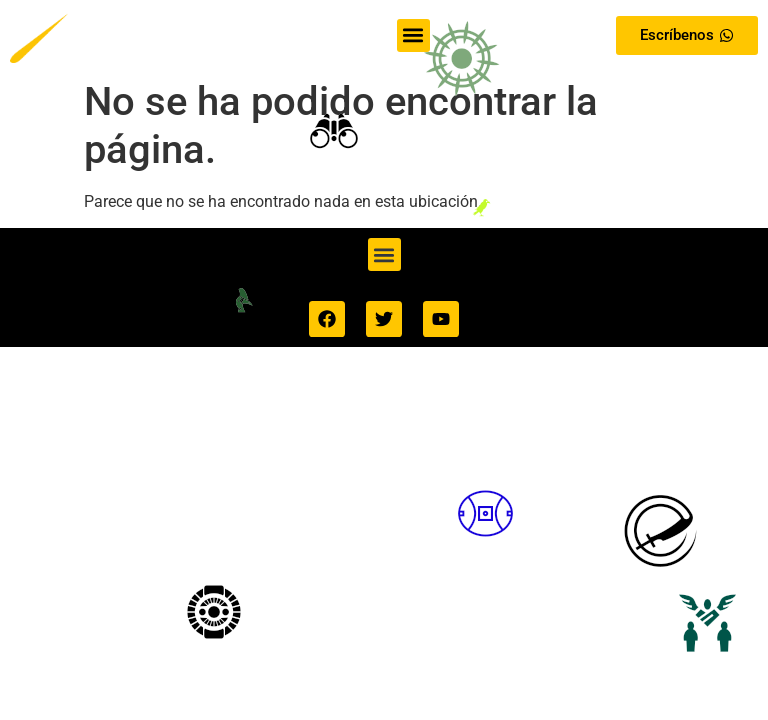 This screenshot has width=768, height=720. What do you see at coordinates (214, 612) in the screenshot?
I see `a mechanical gear or cog settings icon` at bounding box center [214, 612].